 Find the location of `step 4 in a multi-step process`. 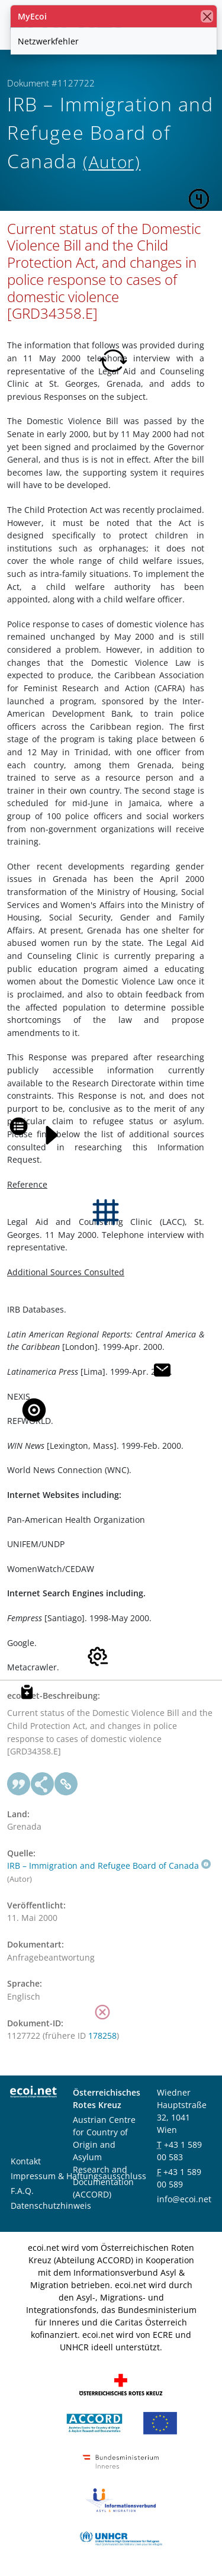

step 4 in a multi-step process is located at coordinates (199, 199).